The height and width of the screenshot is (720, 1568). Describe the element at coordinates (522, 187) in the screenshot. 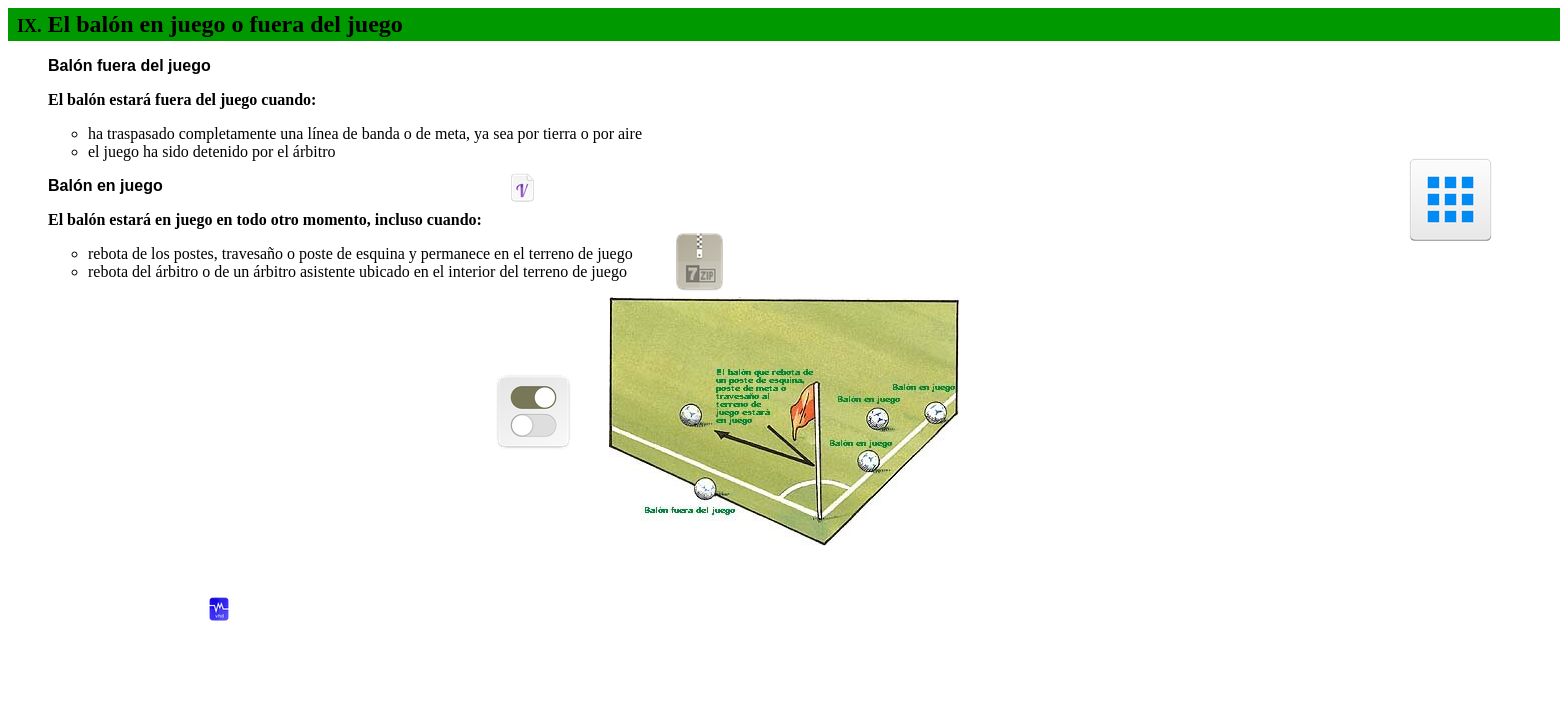

I see `vala source code file` at that location.